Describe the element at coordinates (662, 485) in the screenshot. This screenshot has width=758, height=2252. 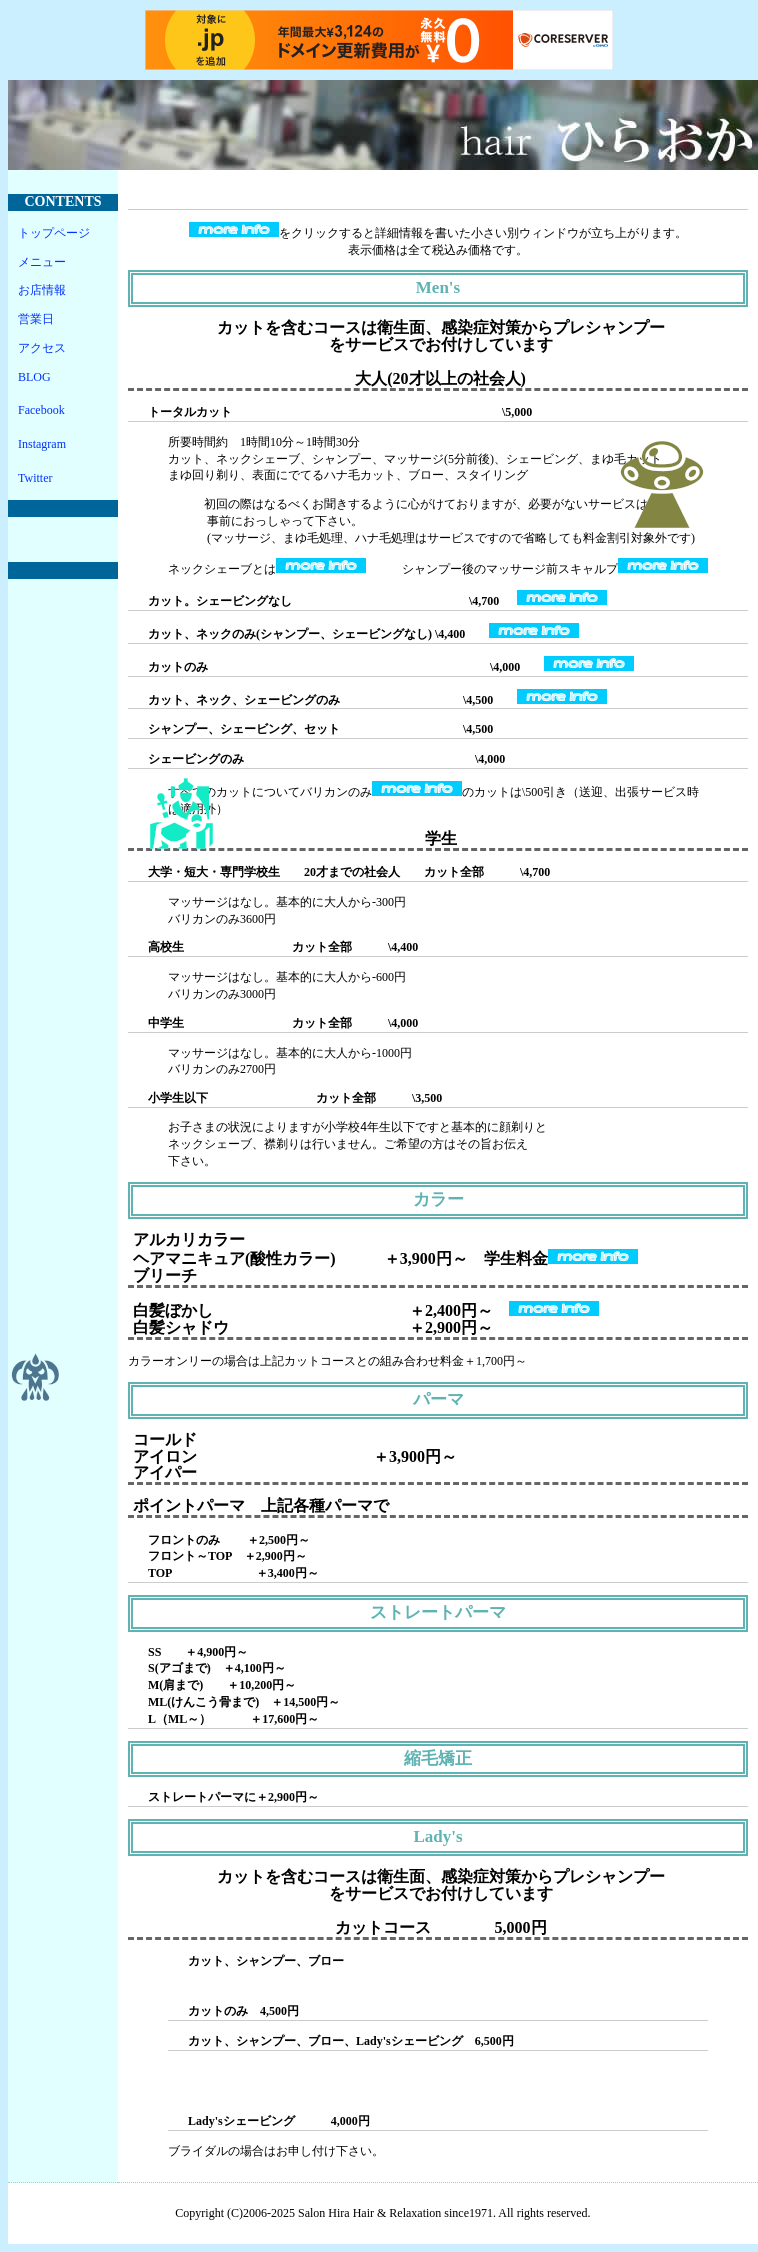
I see `access sci-fi or space-themed games` at that location.